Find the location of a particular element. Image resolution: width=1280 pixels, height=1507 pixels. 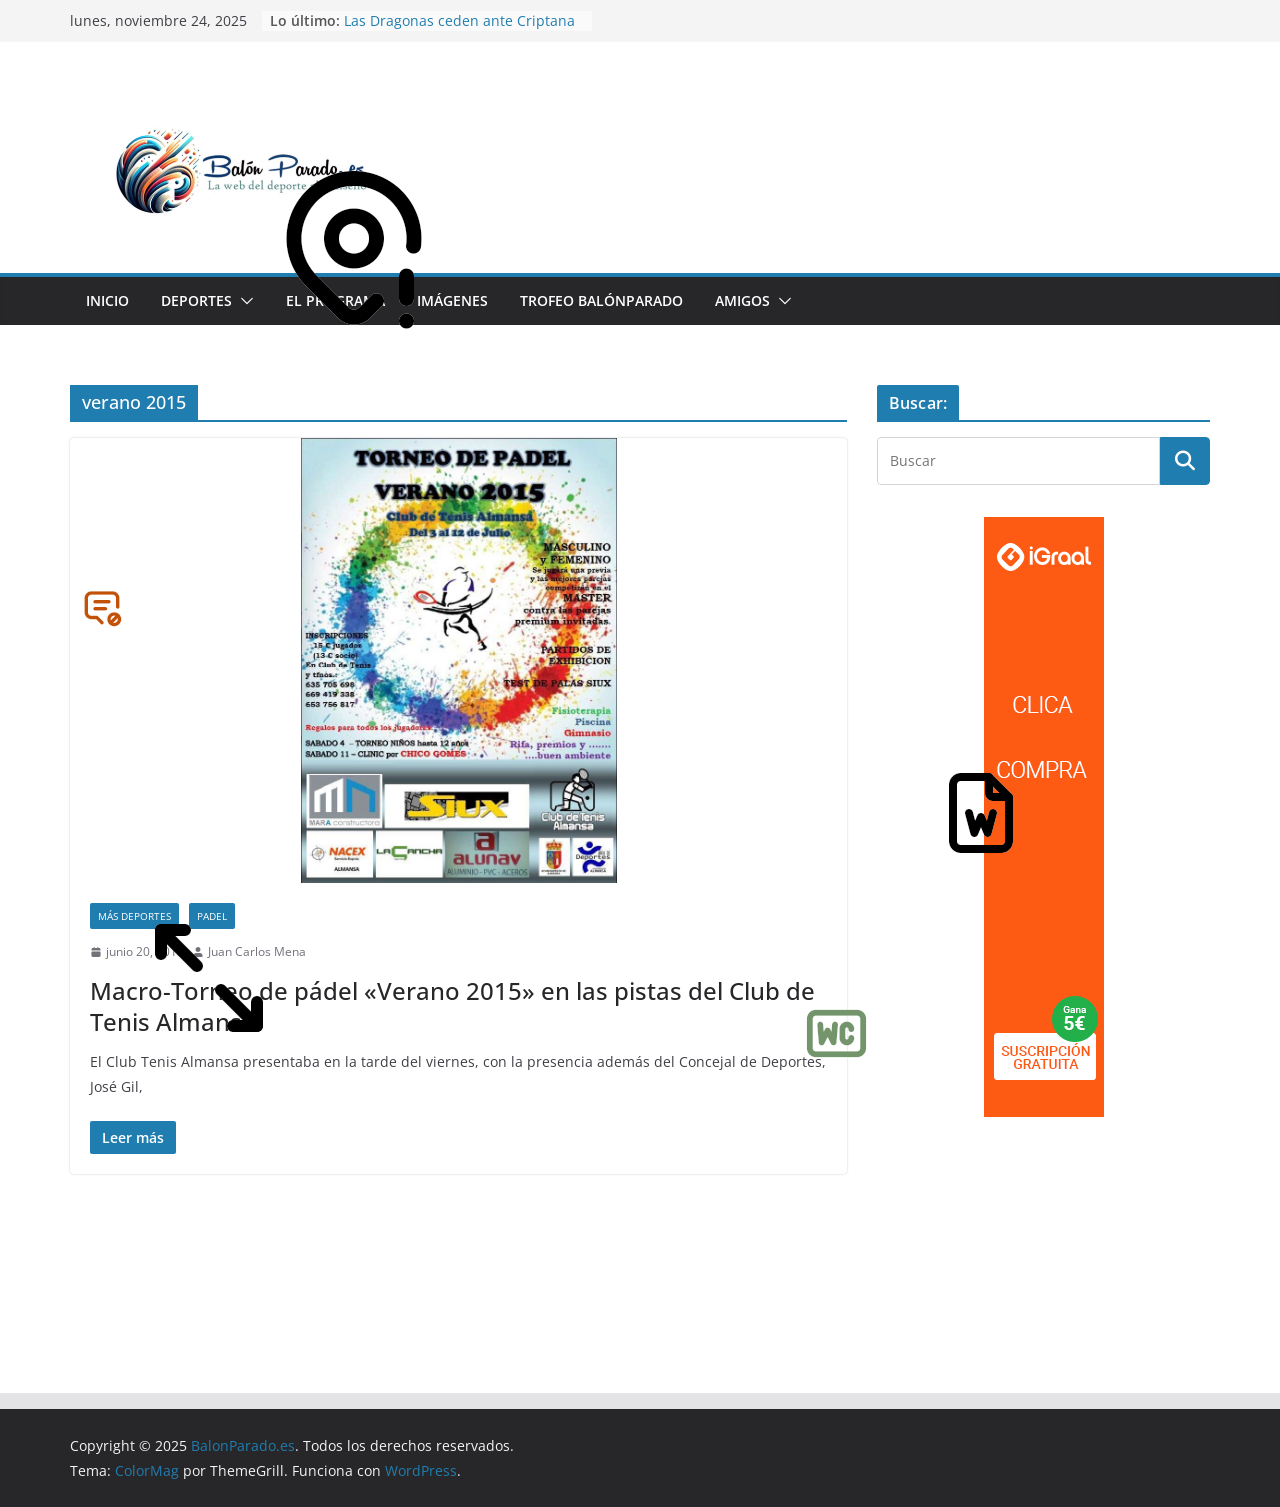

indicates restroom or water closet location is located at coordinates (836, 1033).